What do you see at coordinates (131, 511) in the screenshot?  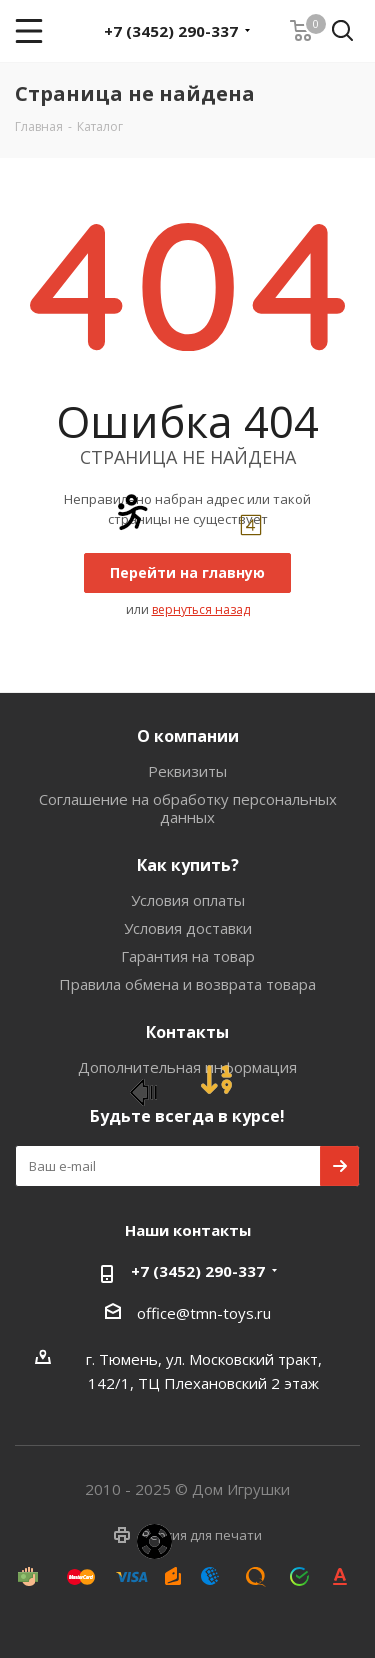 I see `access throwing or toss-related sports activities` at bounding box center [131, 511].